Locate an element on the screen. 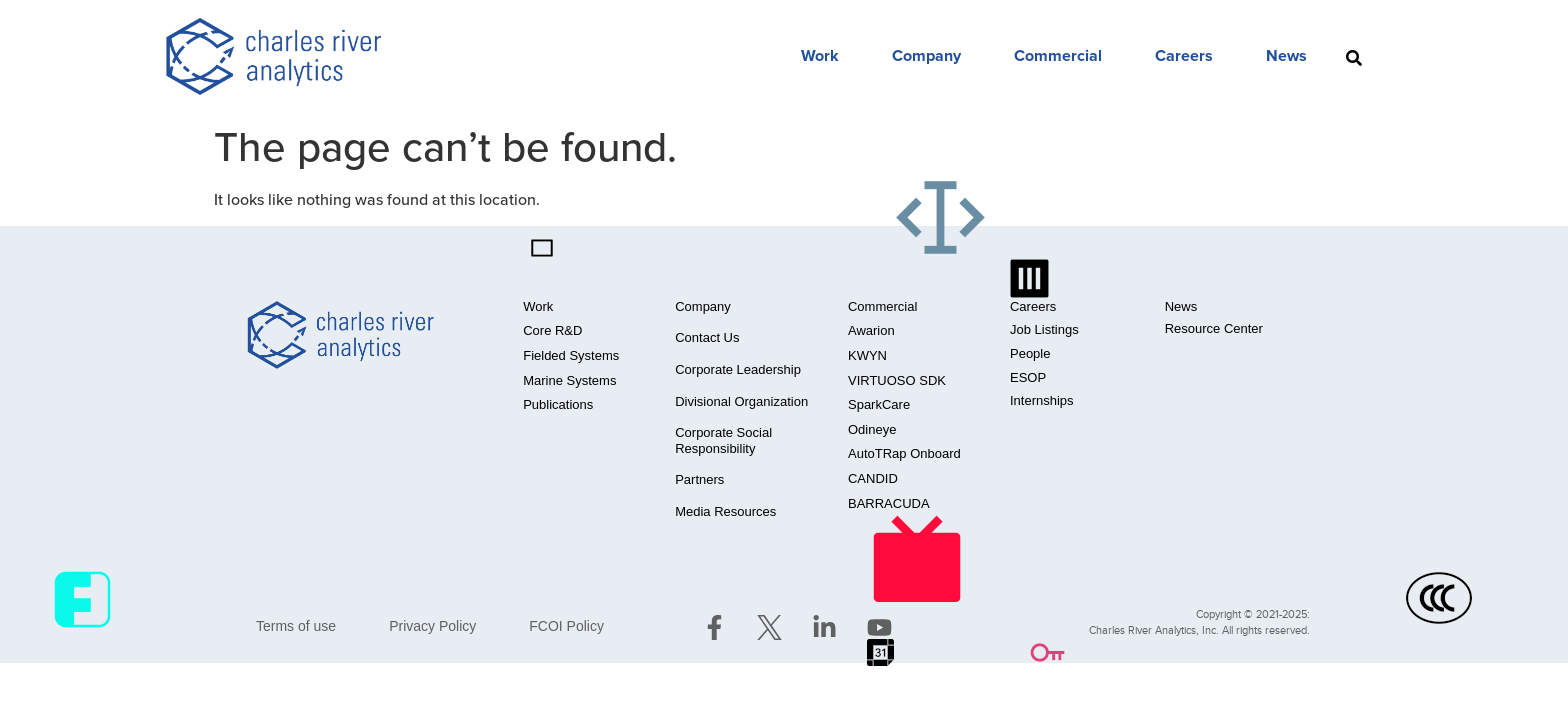  open tv or video streaming app is located at coordinates (917, 563).